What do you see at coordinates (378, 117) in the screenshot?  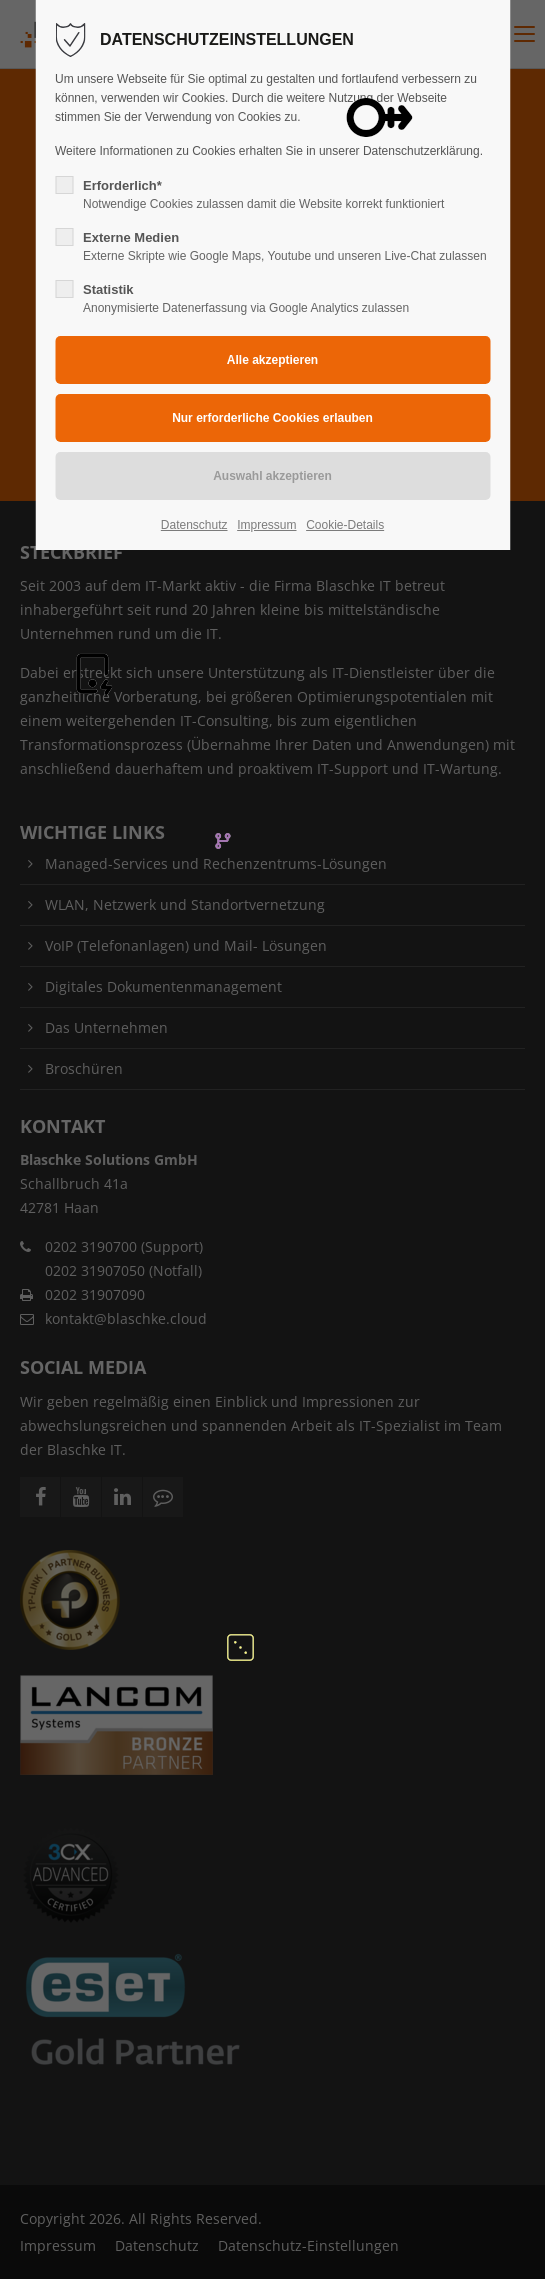 I see `indicates horizontal male gender symbol or masculine orientation` at bounding box center [378, 117].